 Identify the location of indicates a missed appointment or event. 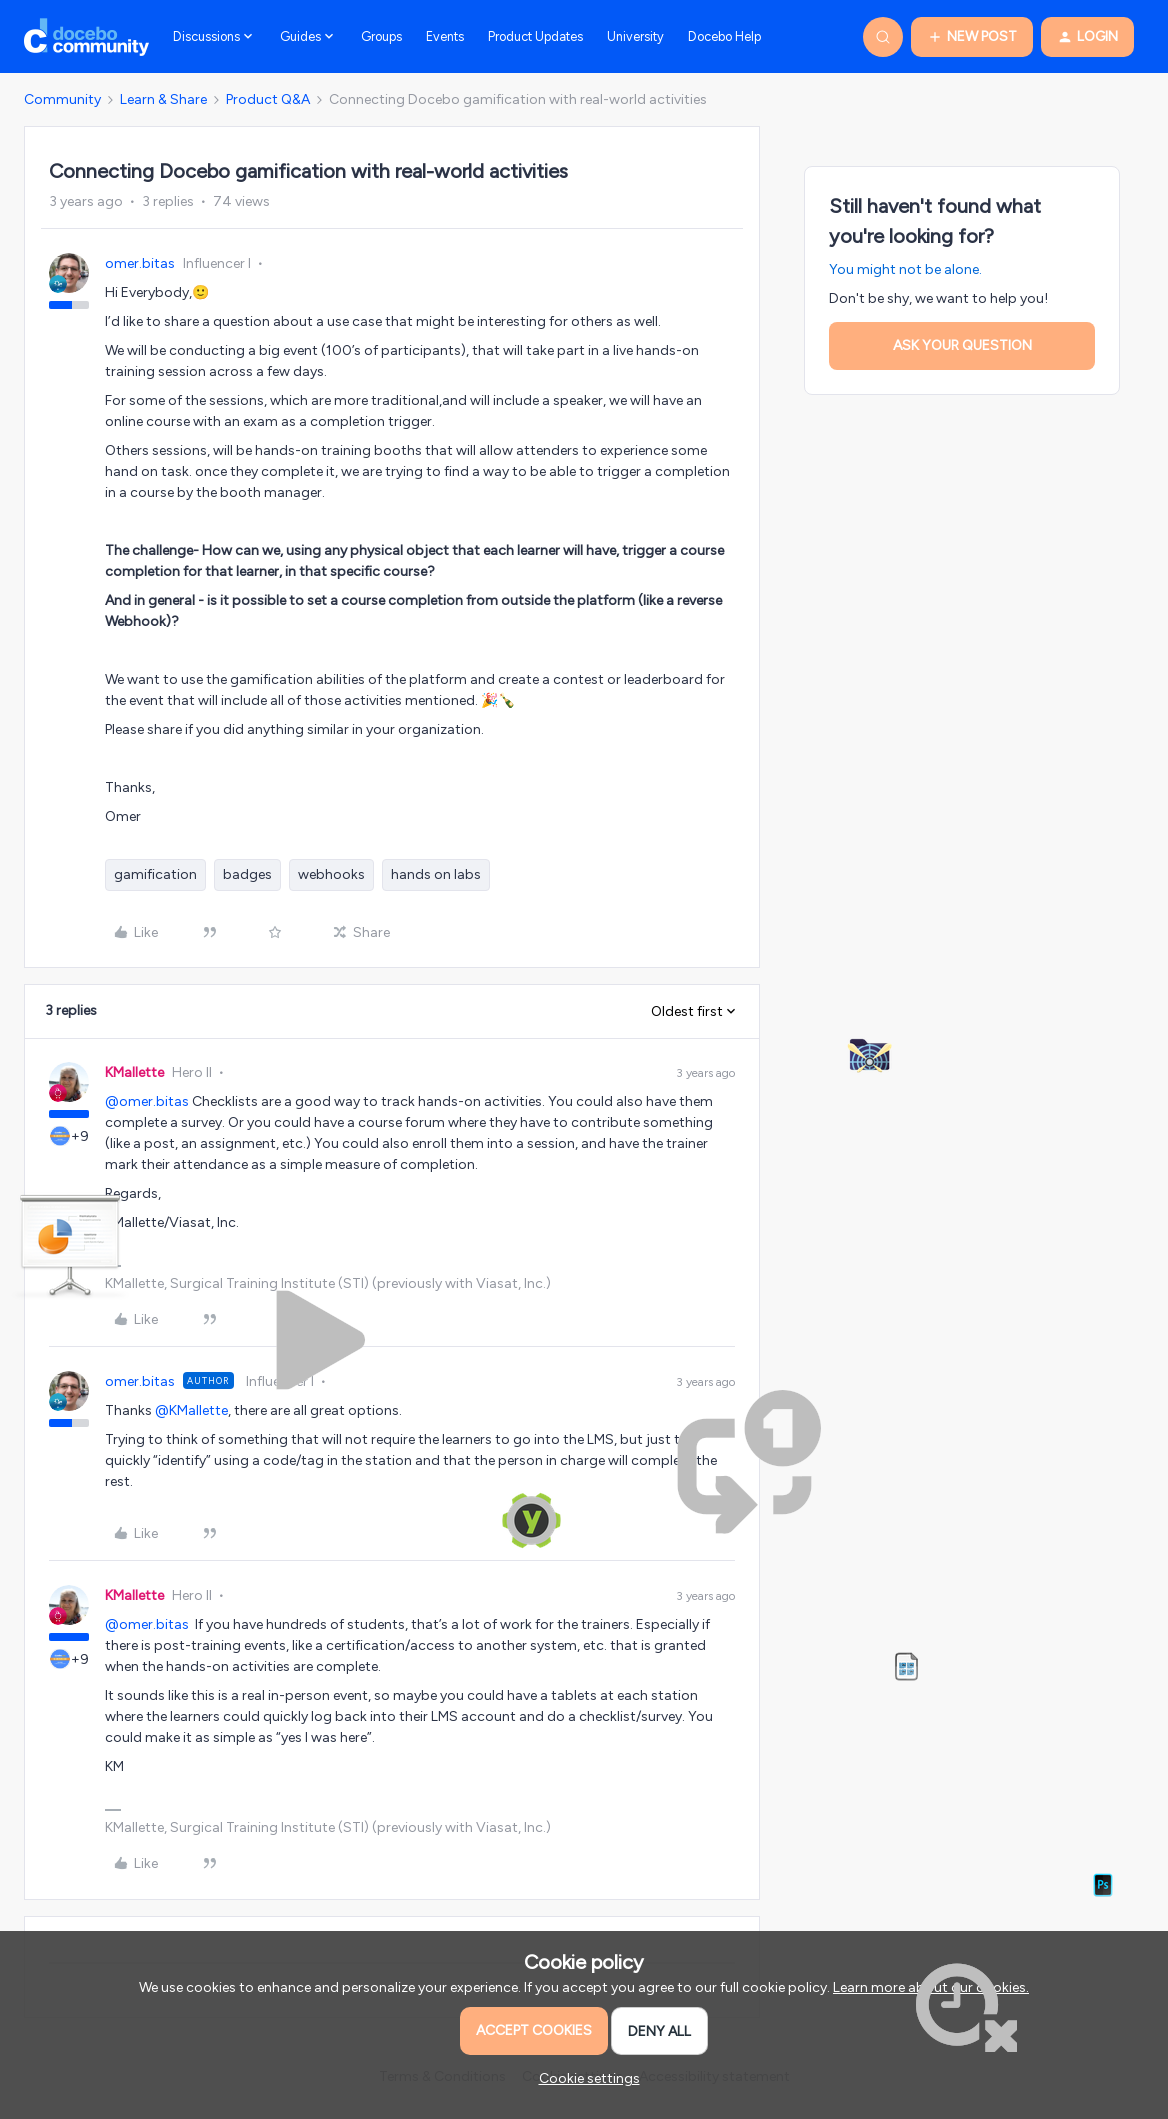
(966, 2001).